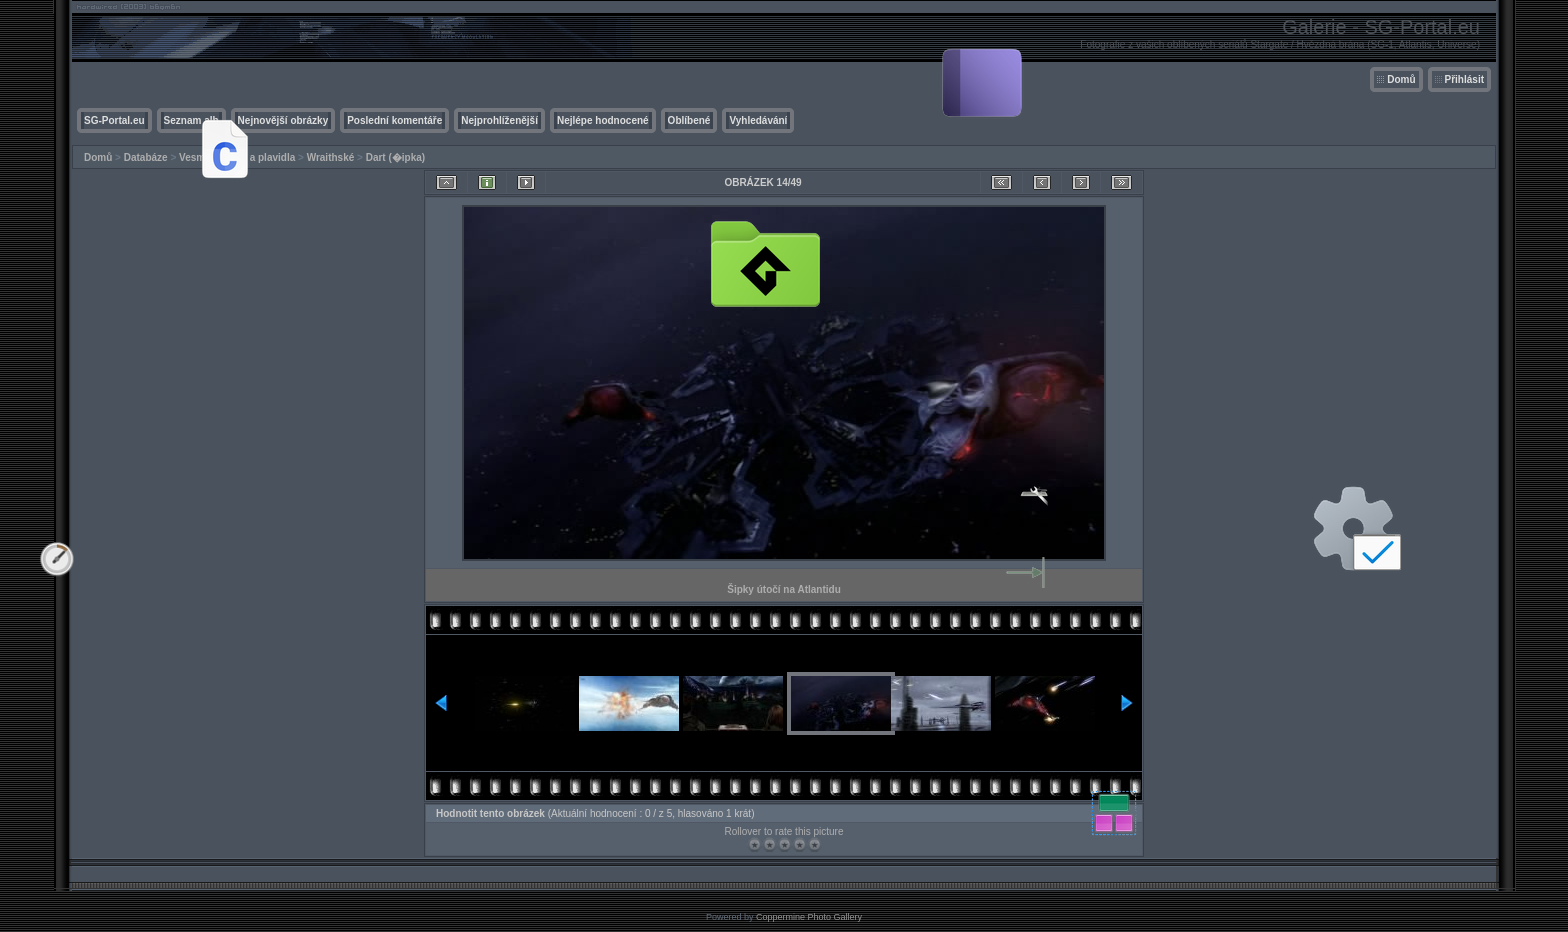 The height and width of the screenshot is (932, 1568). Describe the element at coordinates (57, 559) in the screenshot. I see `open sysprof system profiler` at that location.